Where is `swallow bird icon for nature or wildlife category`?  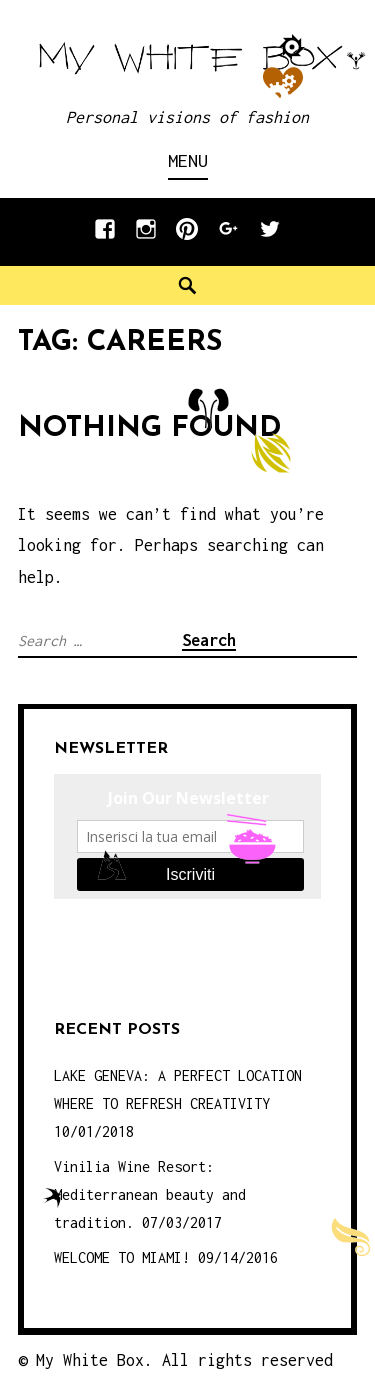 swallow bird icon for nature or wildlife category is located at coordinates (52, 1198).